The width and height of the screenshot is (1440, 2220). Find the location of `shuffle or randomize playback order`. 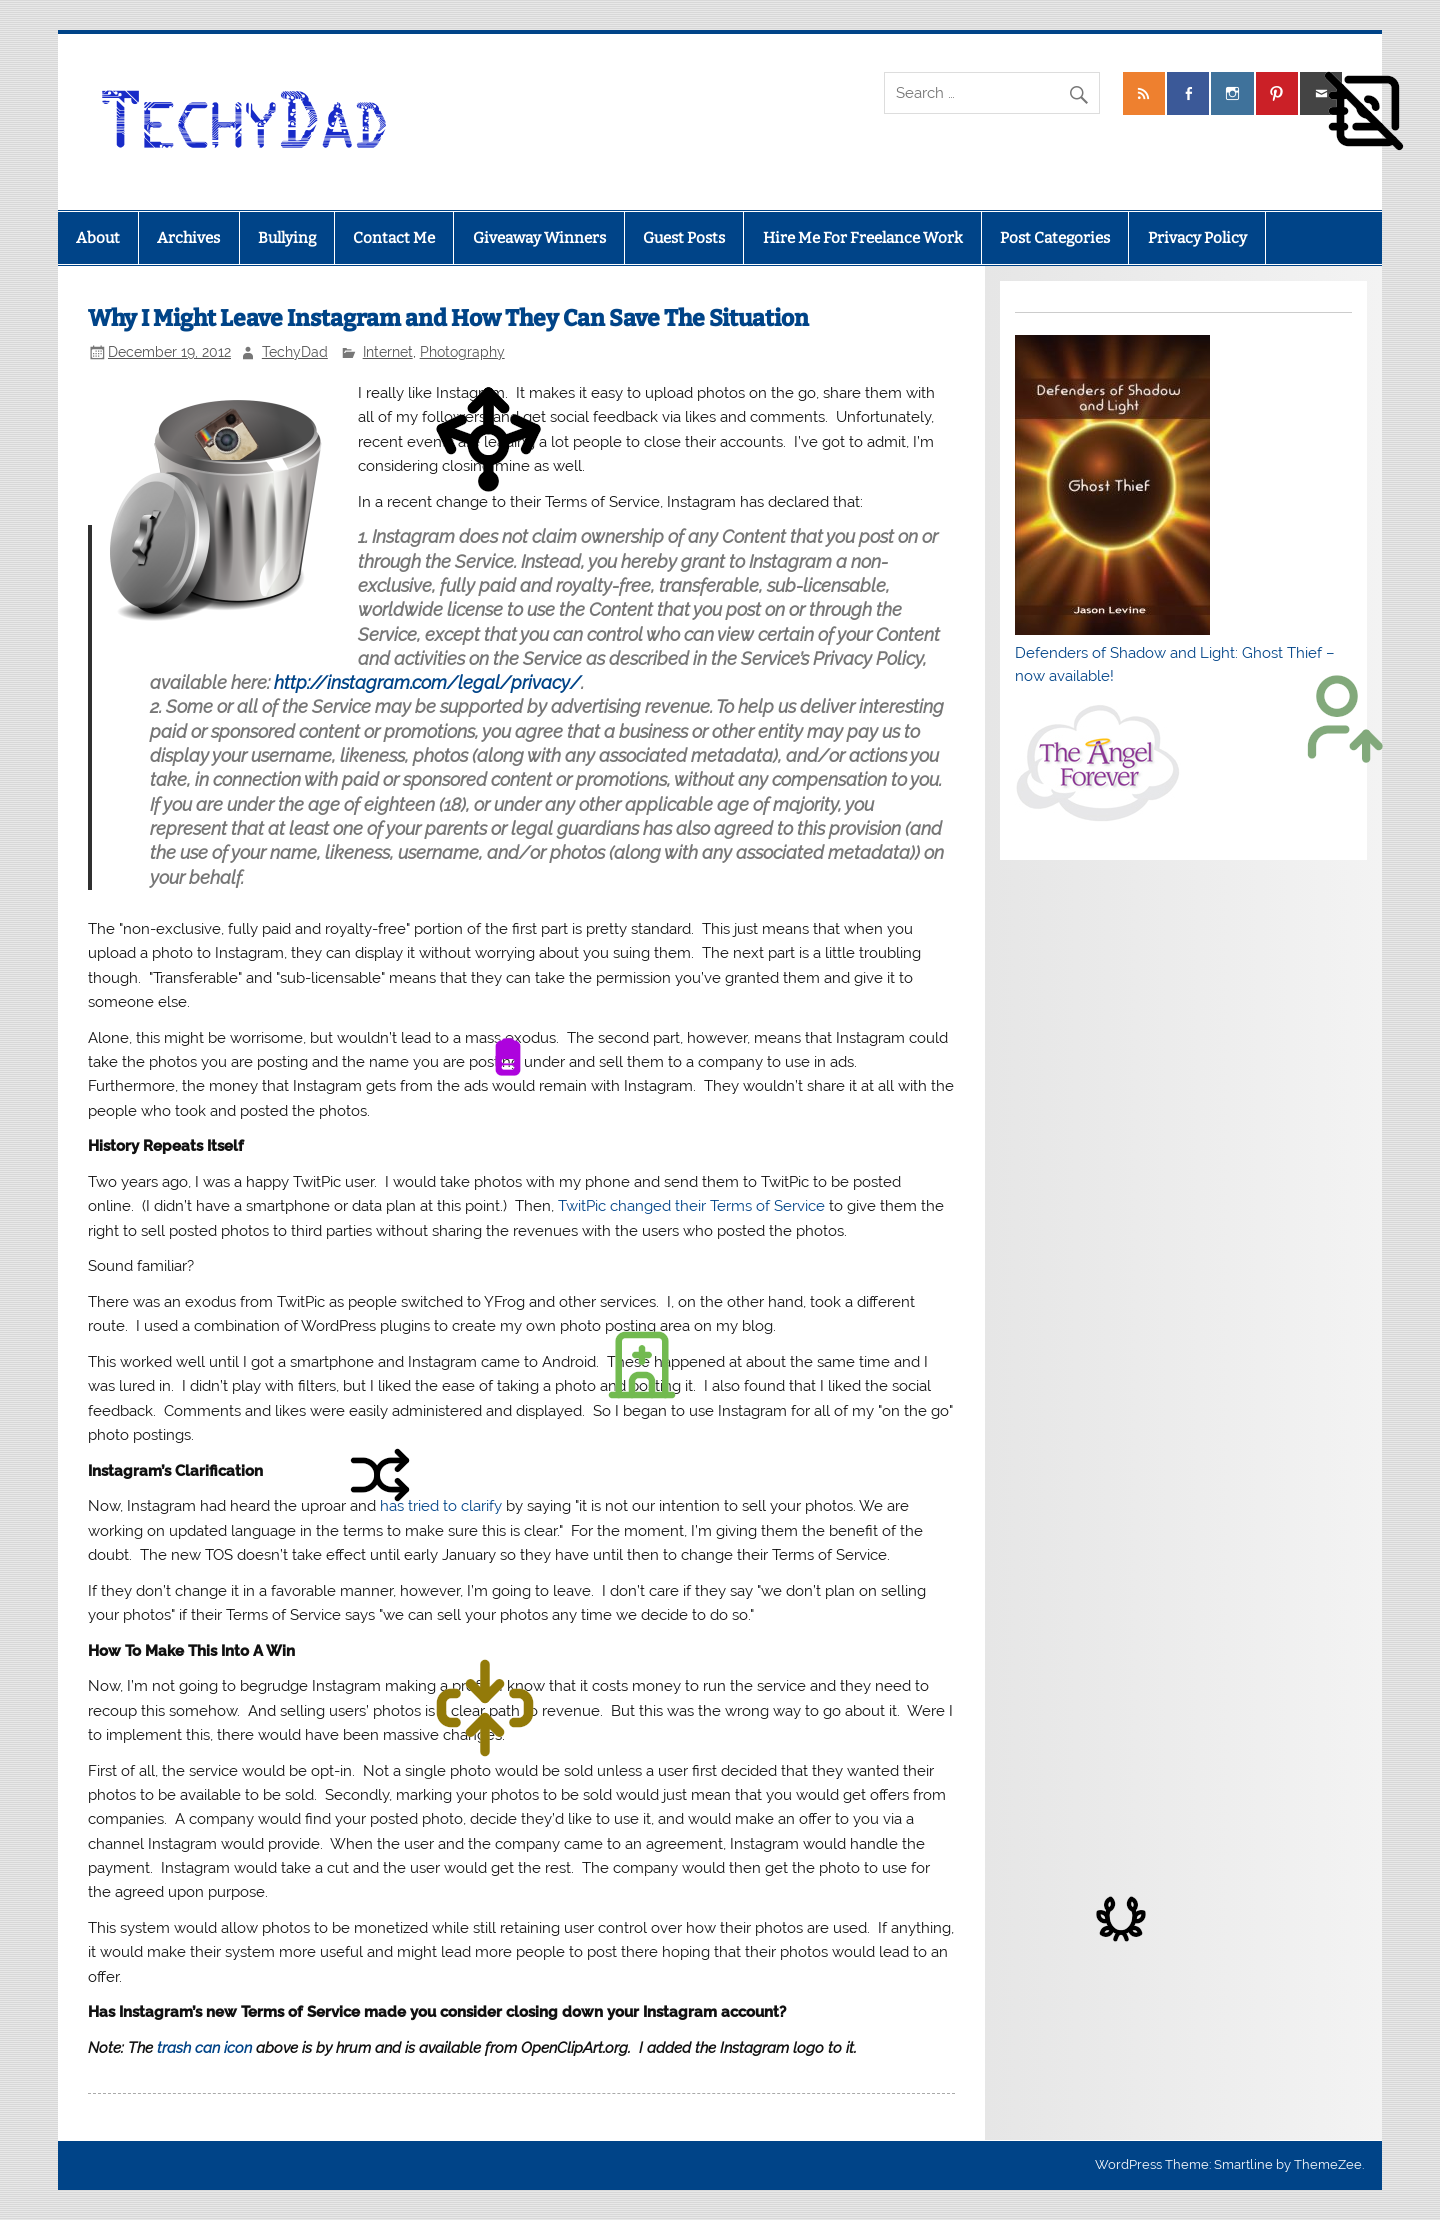

shuffle or randomize playback order is located at coordinates (380, 1475).